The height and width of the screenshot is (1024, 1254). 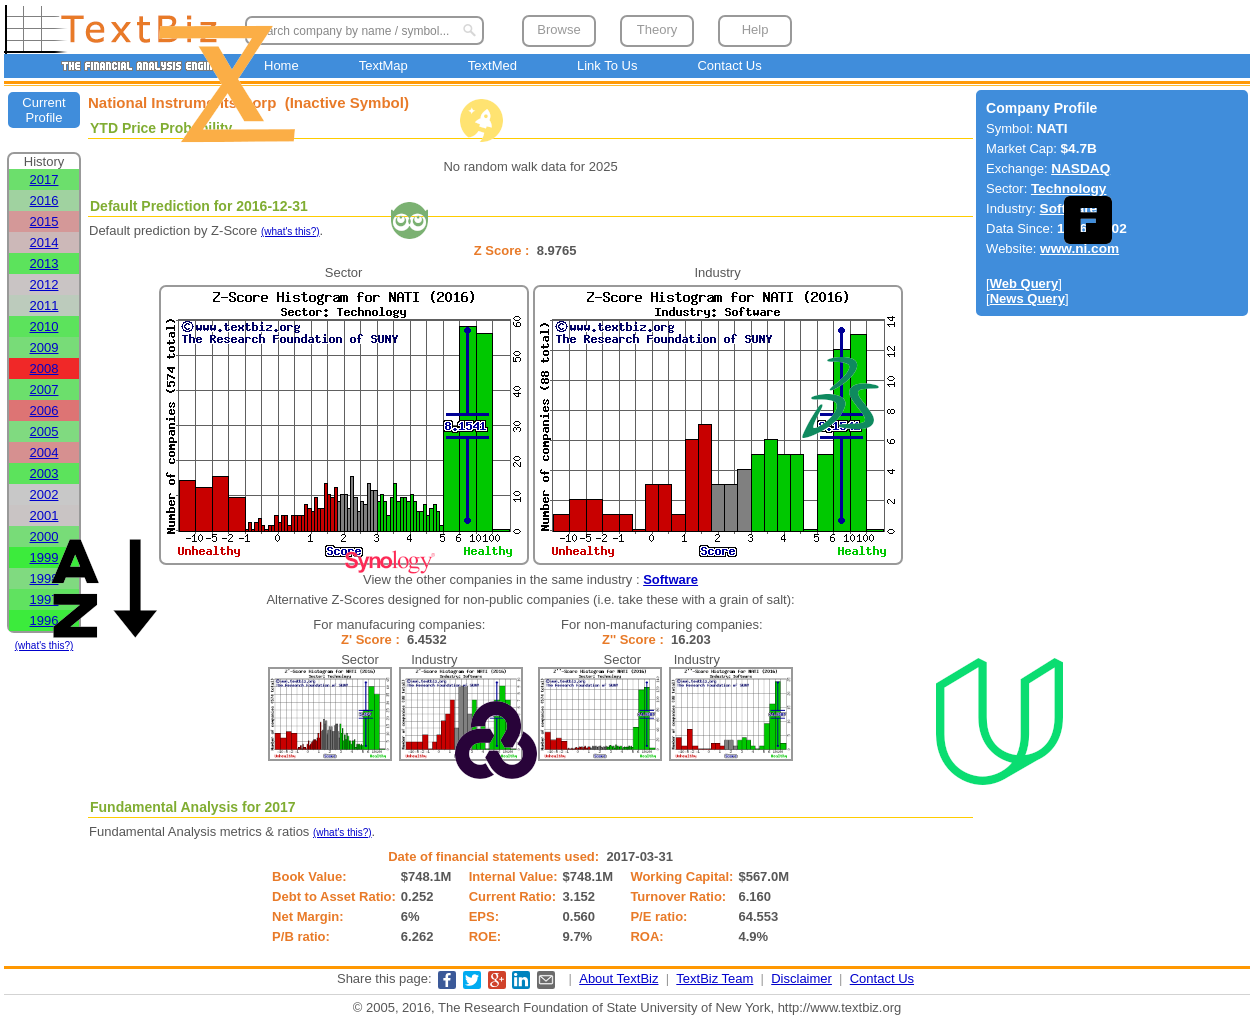 I want to click on rclone cloud sync application, so click(x=496, y=740).